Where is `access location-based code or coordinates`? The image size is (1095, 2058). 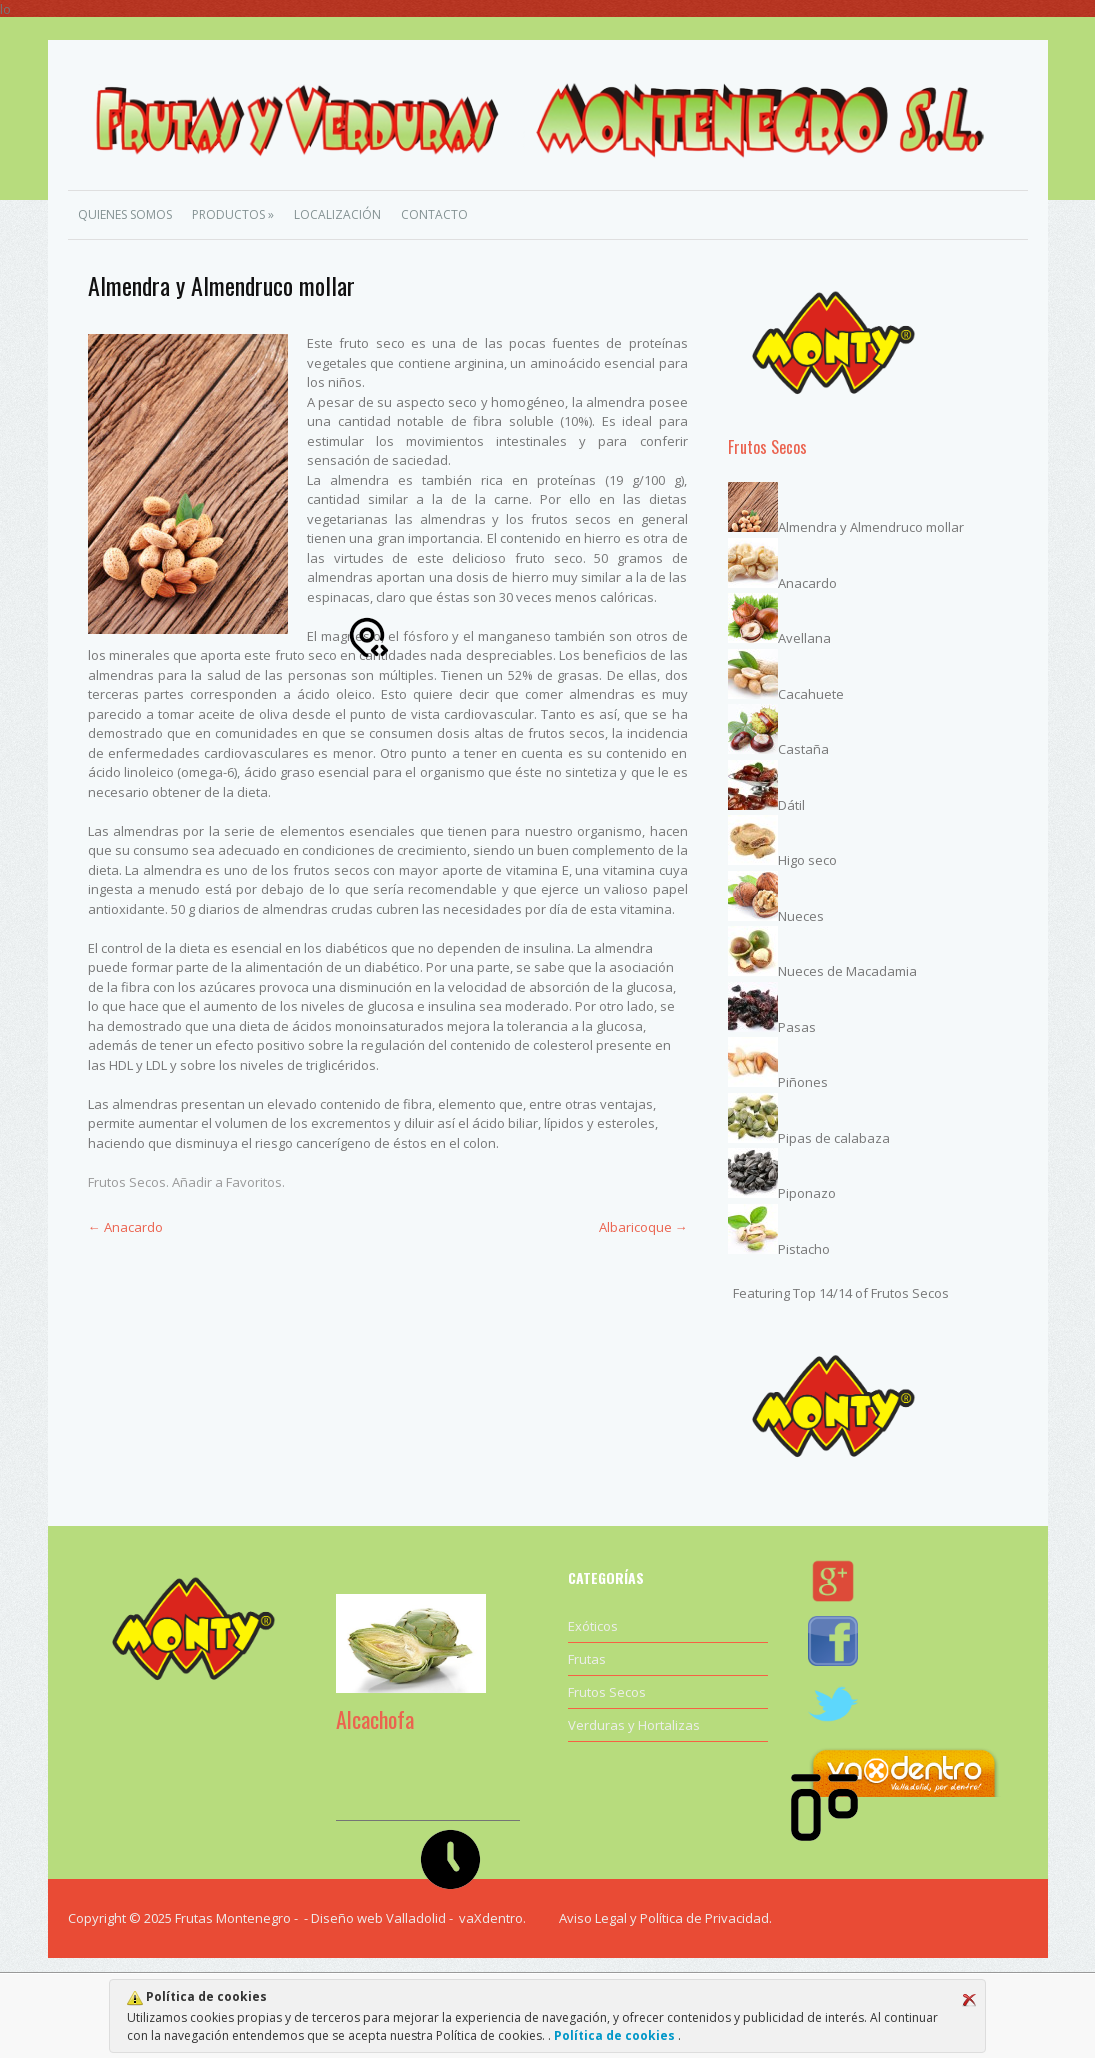 access location-based code or coordinates is located at coordinates (367, 637).